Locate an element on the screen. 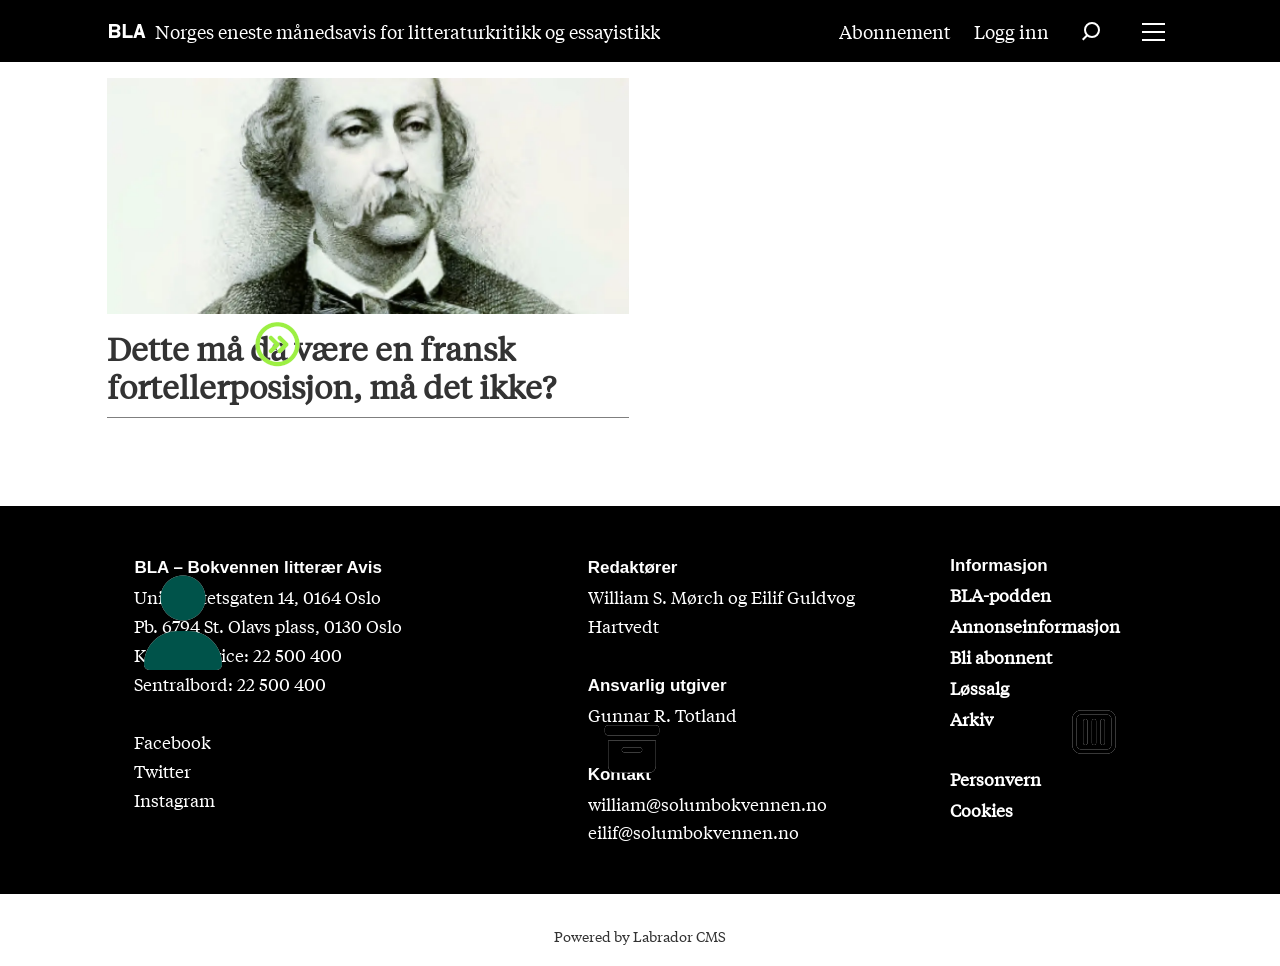  view your profile is located at coordinates (183, 622).